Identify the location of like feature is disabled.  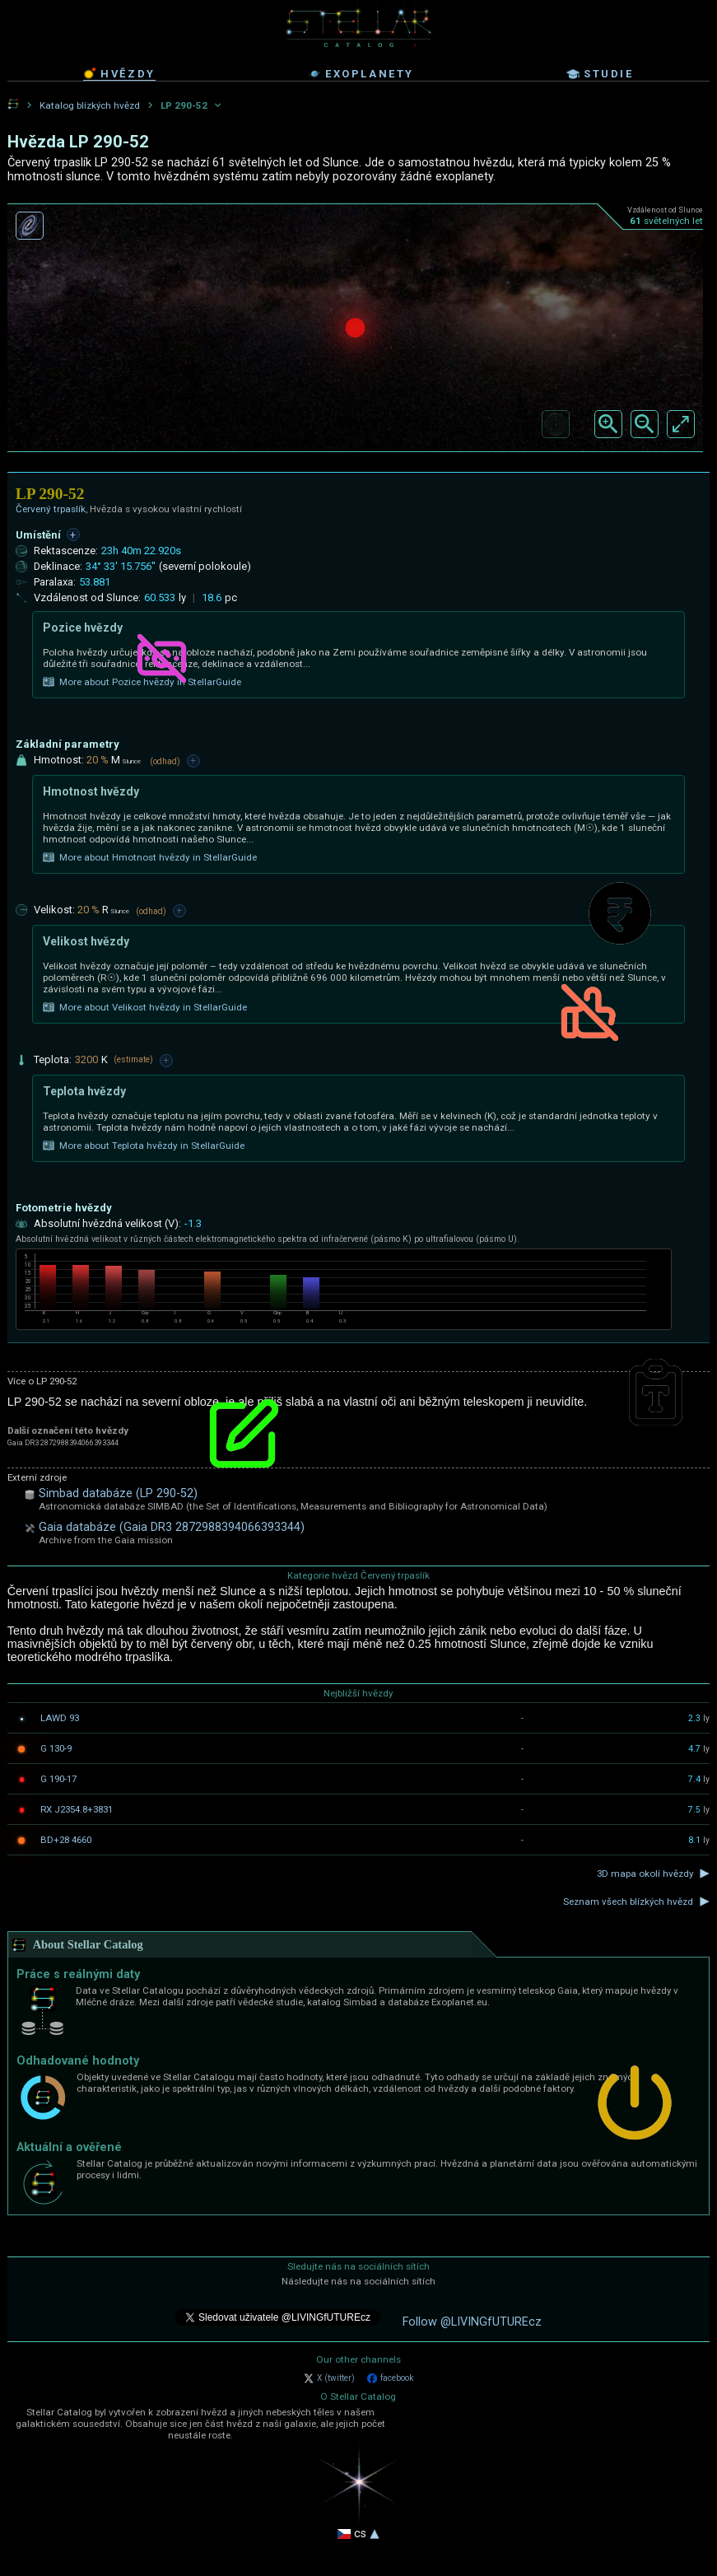
(589, 1012).